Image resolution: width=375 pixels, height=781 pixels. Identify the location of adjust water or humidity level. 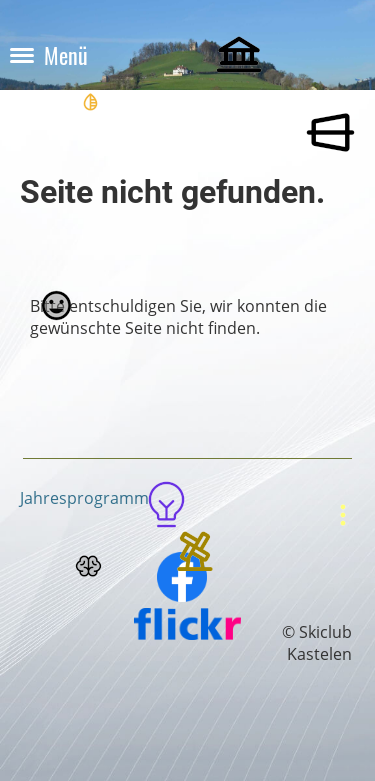
(90, 102).